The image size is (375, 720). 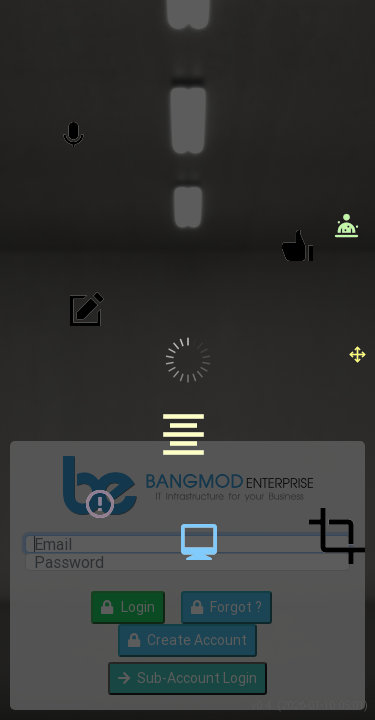 What do you see at coordinates (337, 536) in the screenshot?
I see `crop an image or photo` at bounding box center [337, 536].